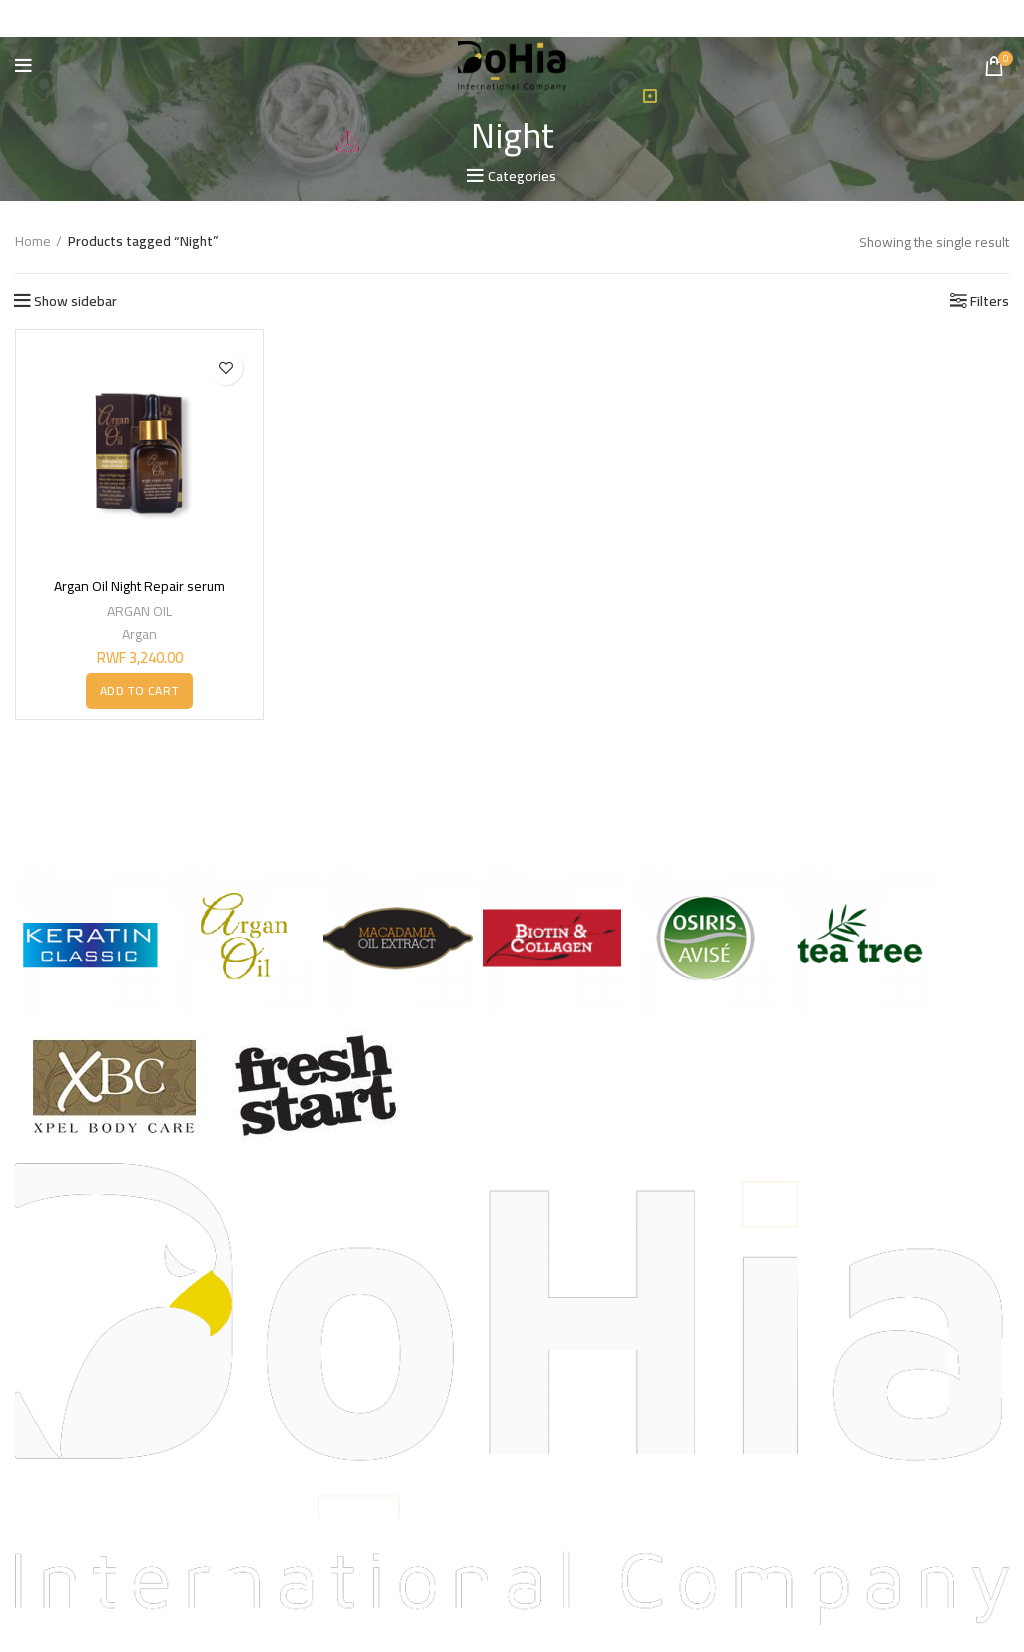  I want to click on roll the dice or generate a random result, so click(650, 96).